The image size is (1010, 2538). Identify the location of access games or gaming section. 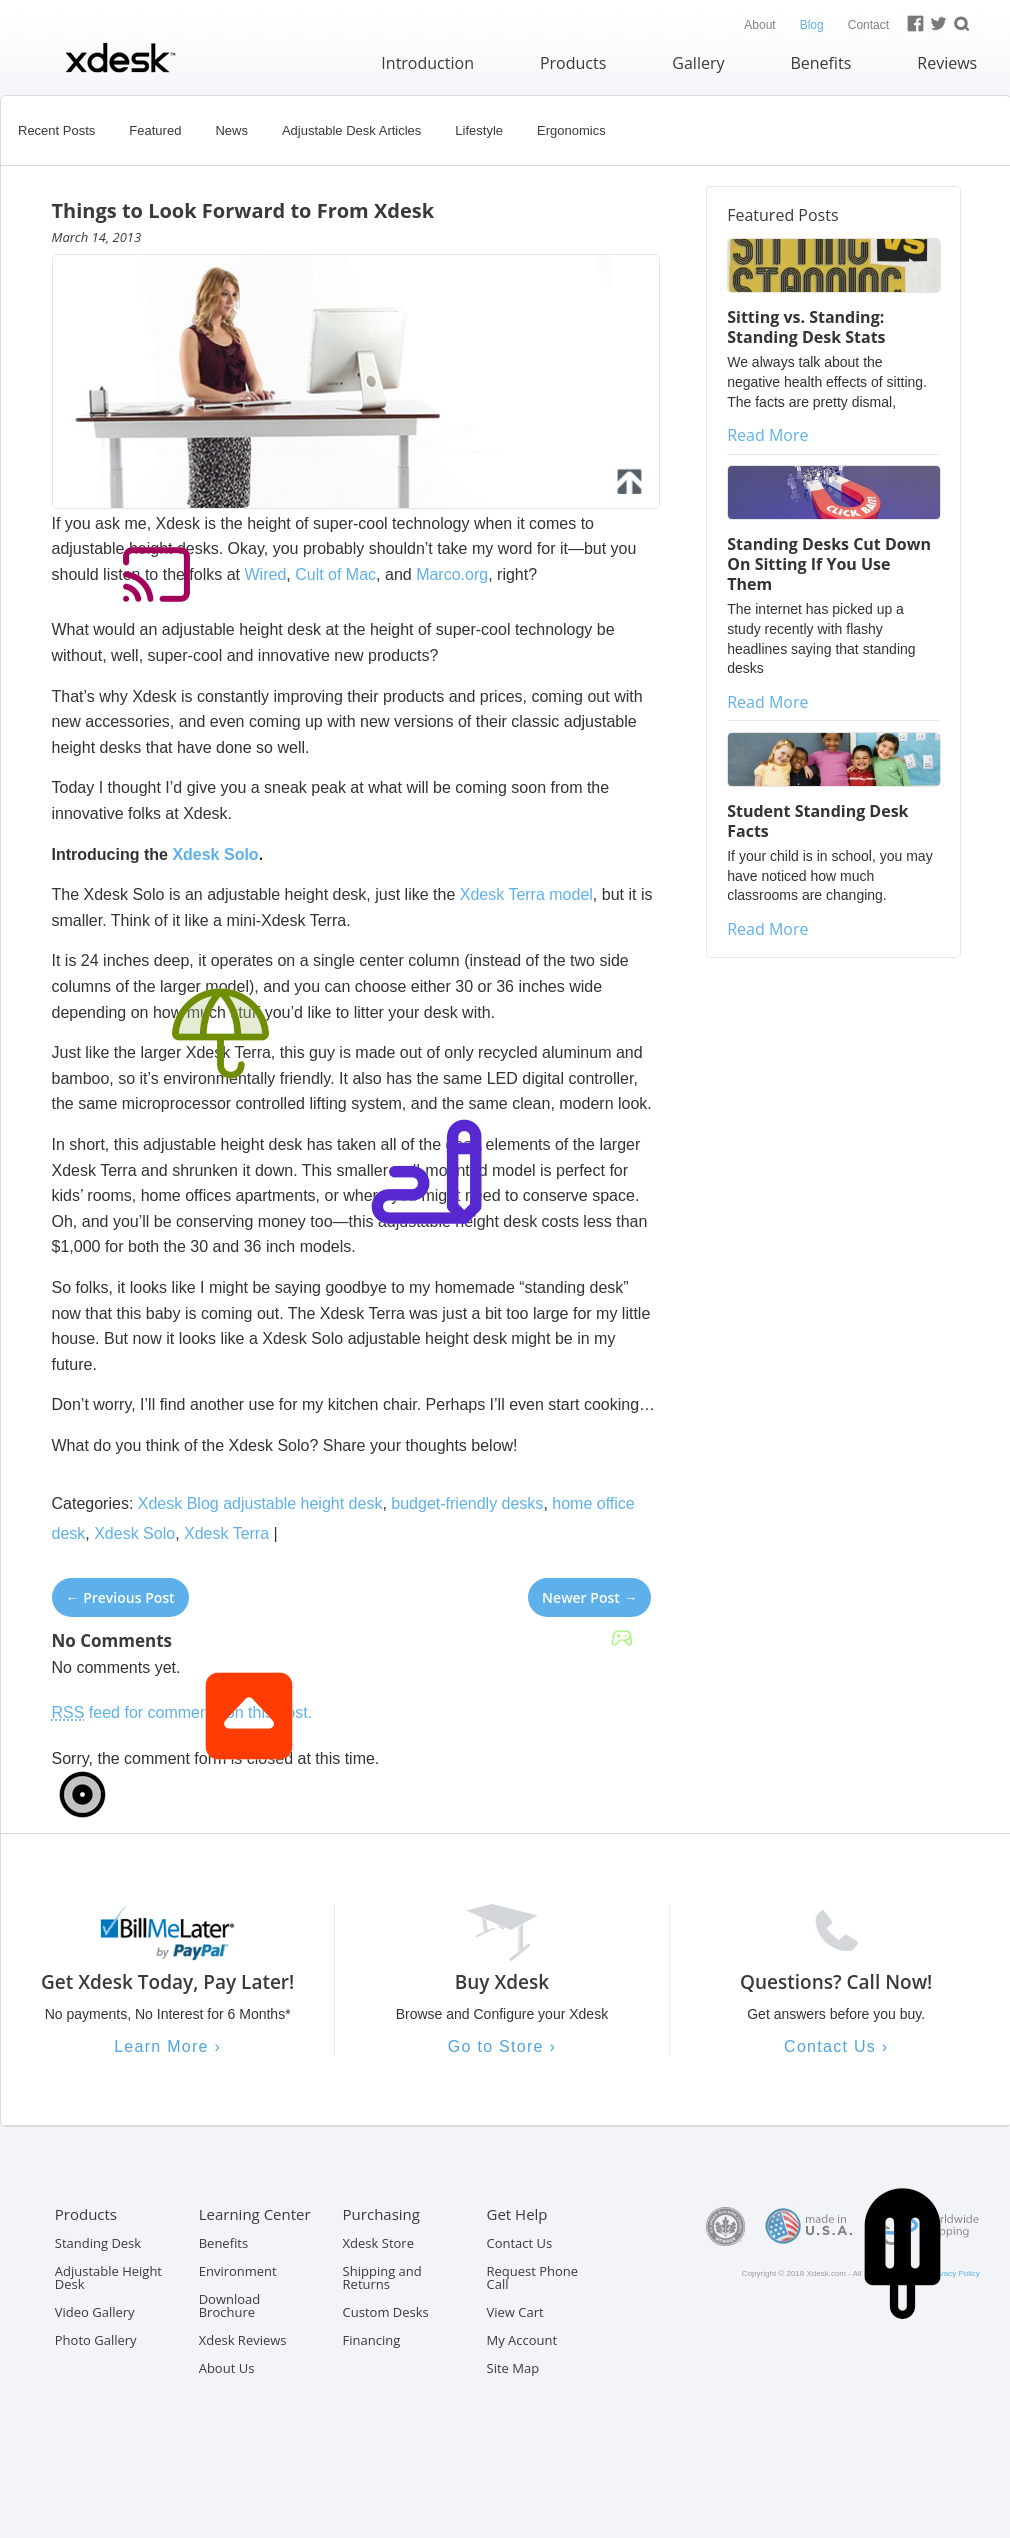
(622, 1638).